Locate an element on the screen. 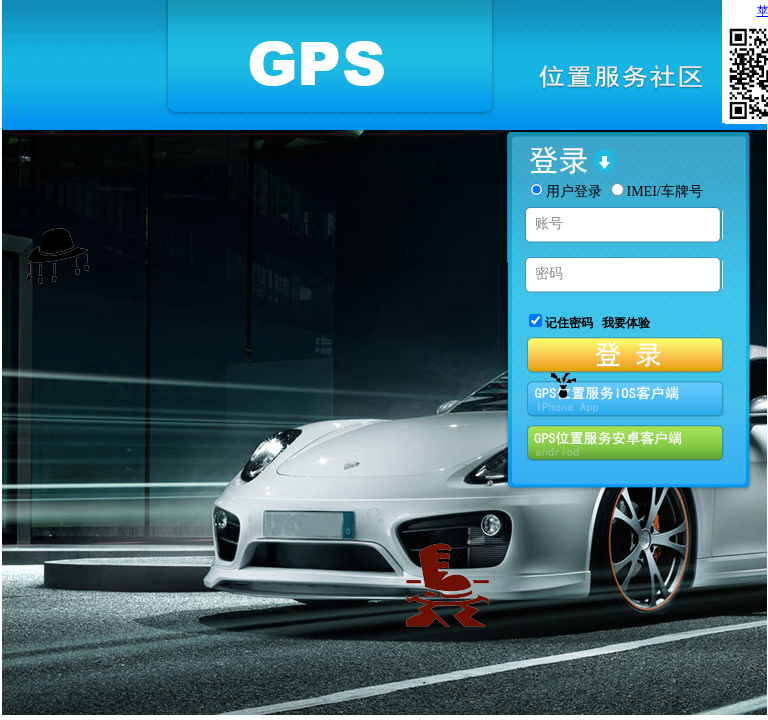 This screenshot has width=768, height=720. activate ground slam ability is located at coordinates (447, 584).